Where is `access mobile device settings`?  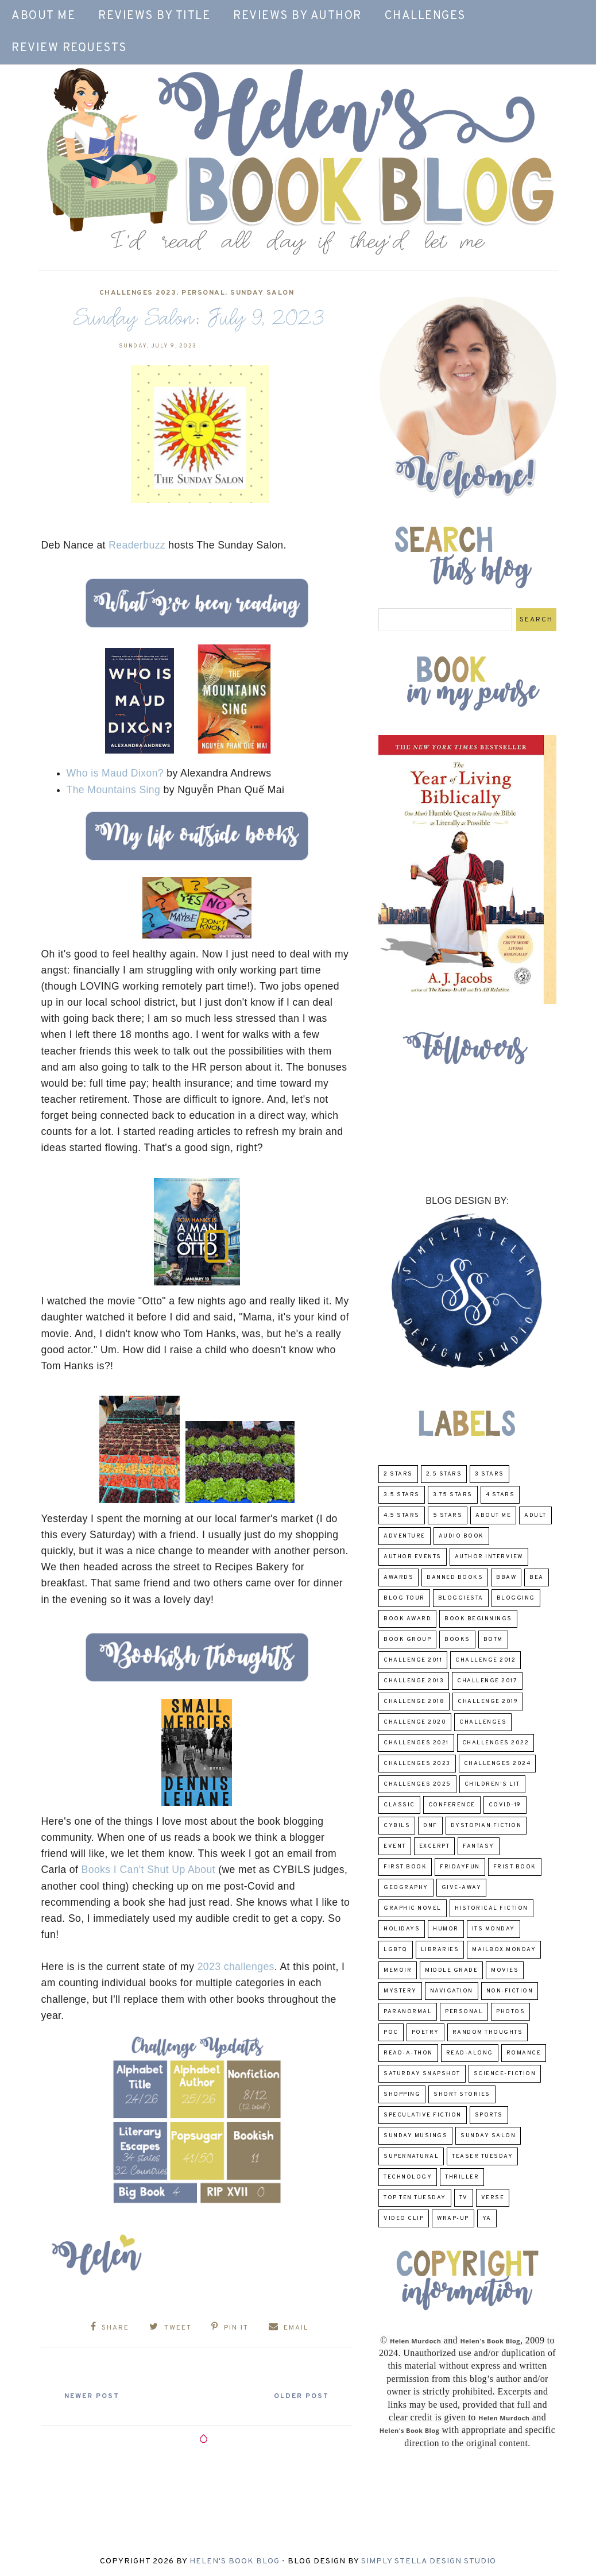
access mobile device settings is located at coordinates (216, 1246).